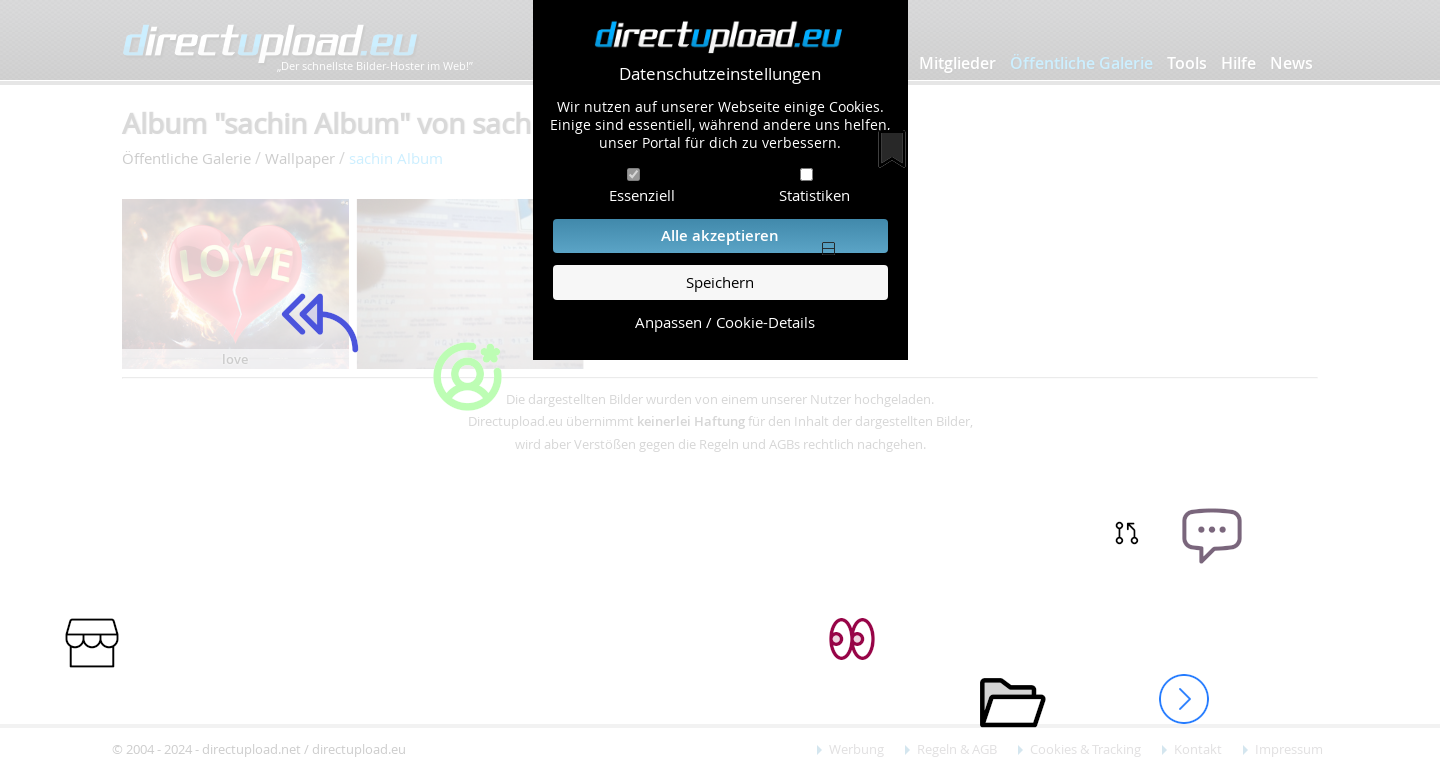 The height and width of the screenshot is (782, 1440). Describe the element at coordinates (1212, 536) in the screenshot. I see `open chat or messaging` at that location.